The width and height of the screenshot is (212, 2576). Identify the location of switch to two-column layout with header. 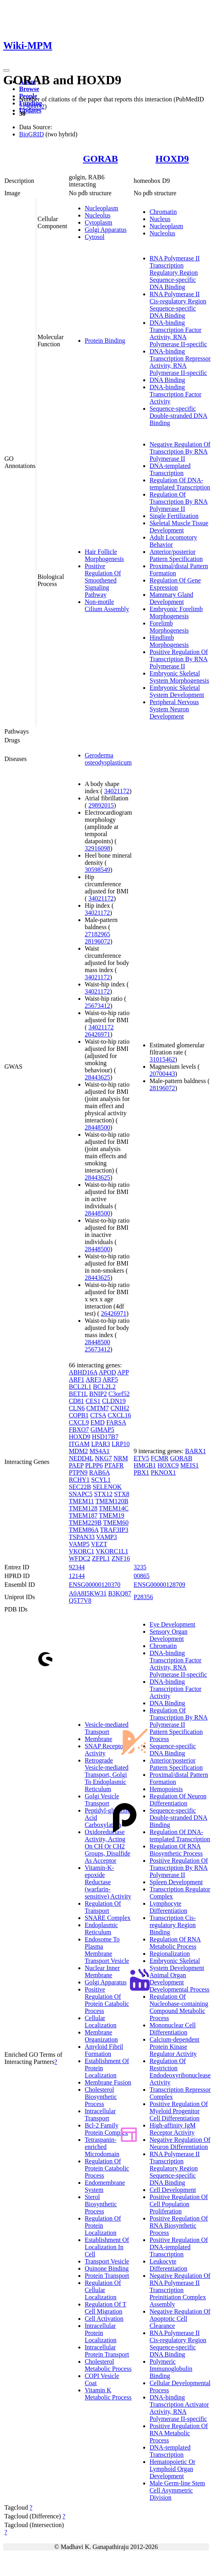
(129, 2135).